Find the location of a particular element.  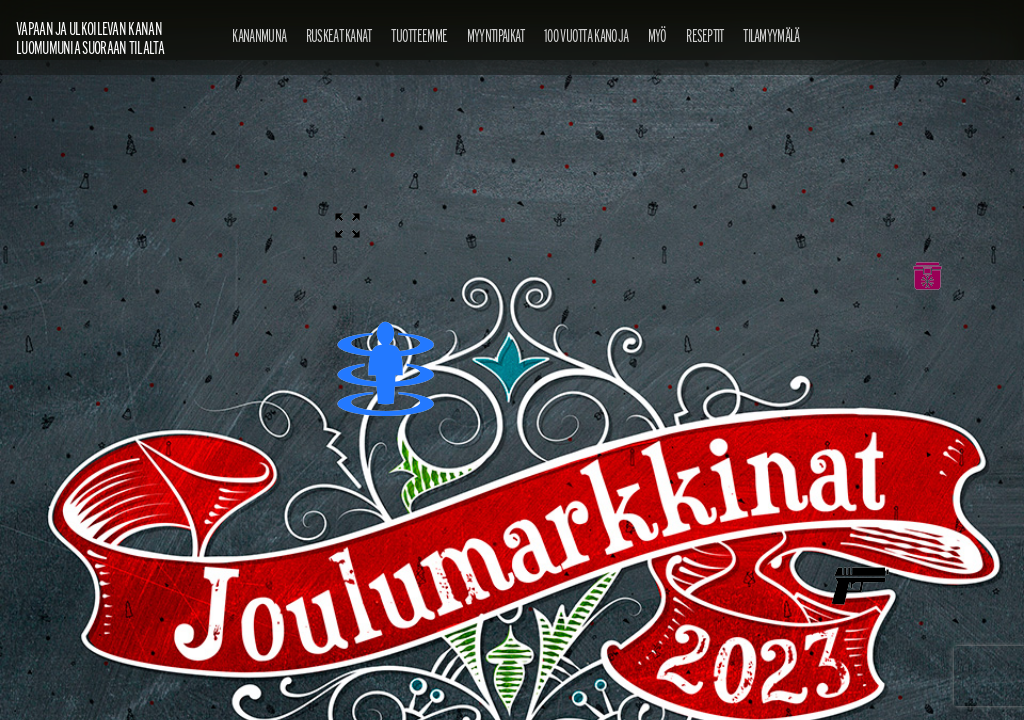

access cooling or refrigeration settings is located at coordinates (927, 275).